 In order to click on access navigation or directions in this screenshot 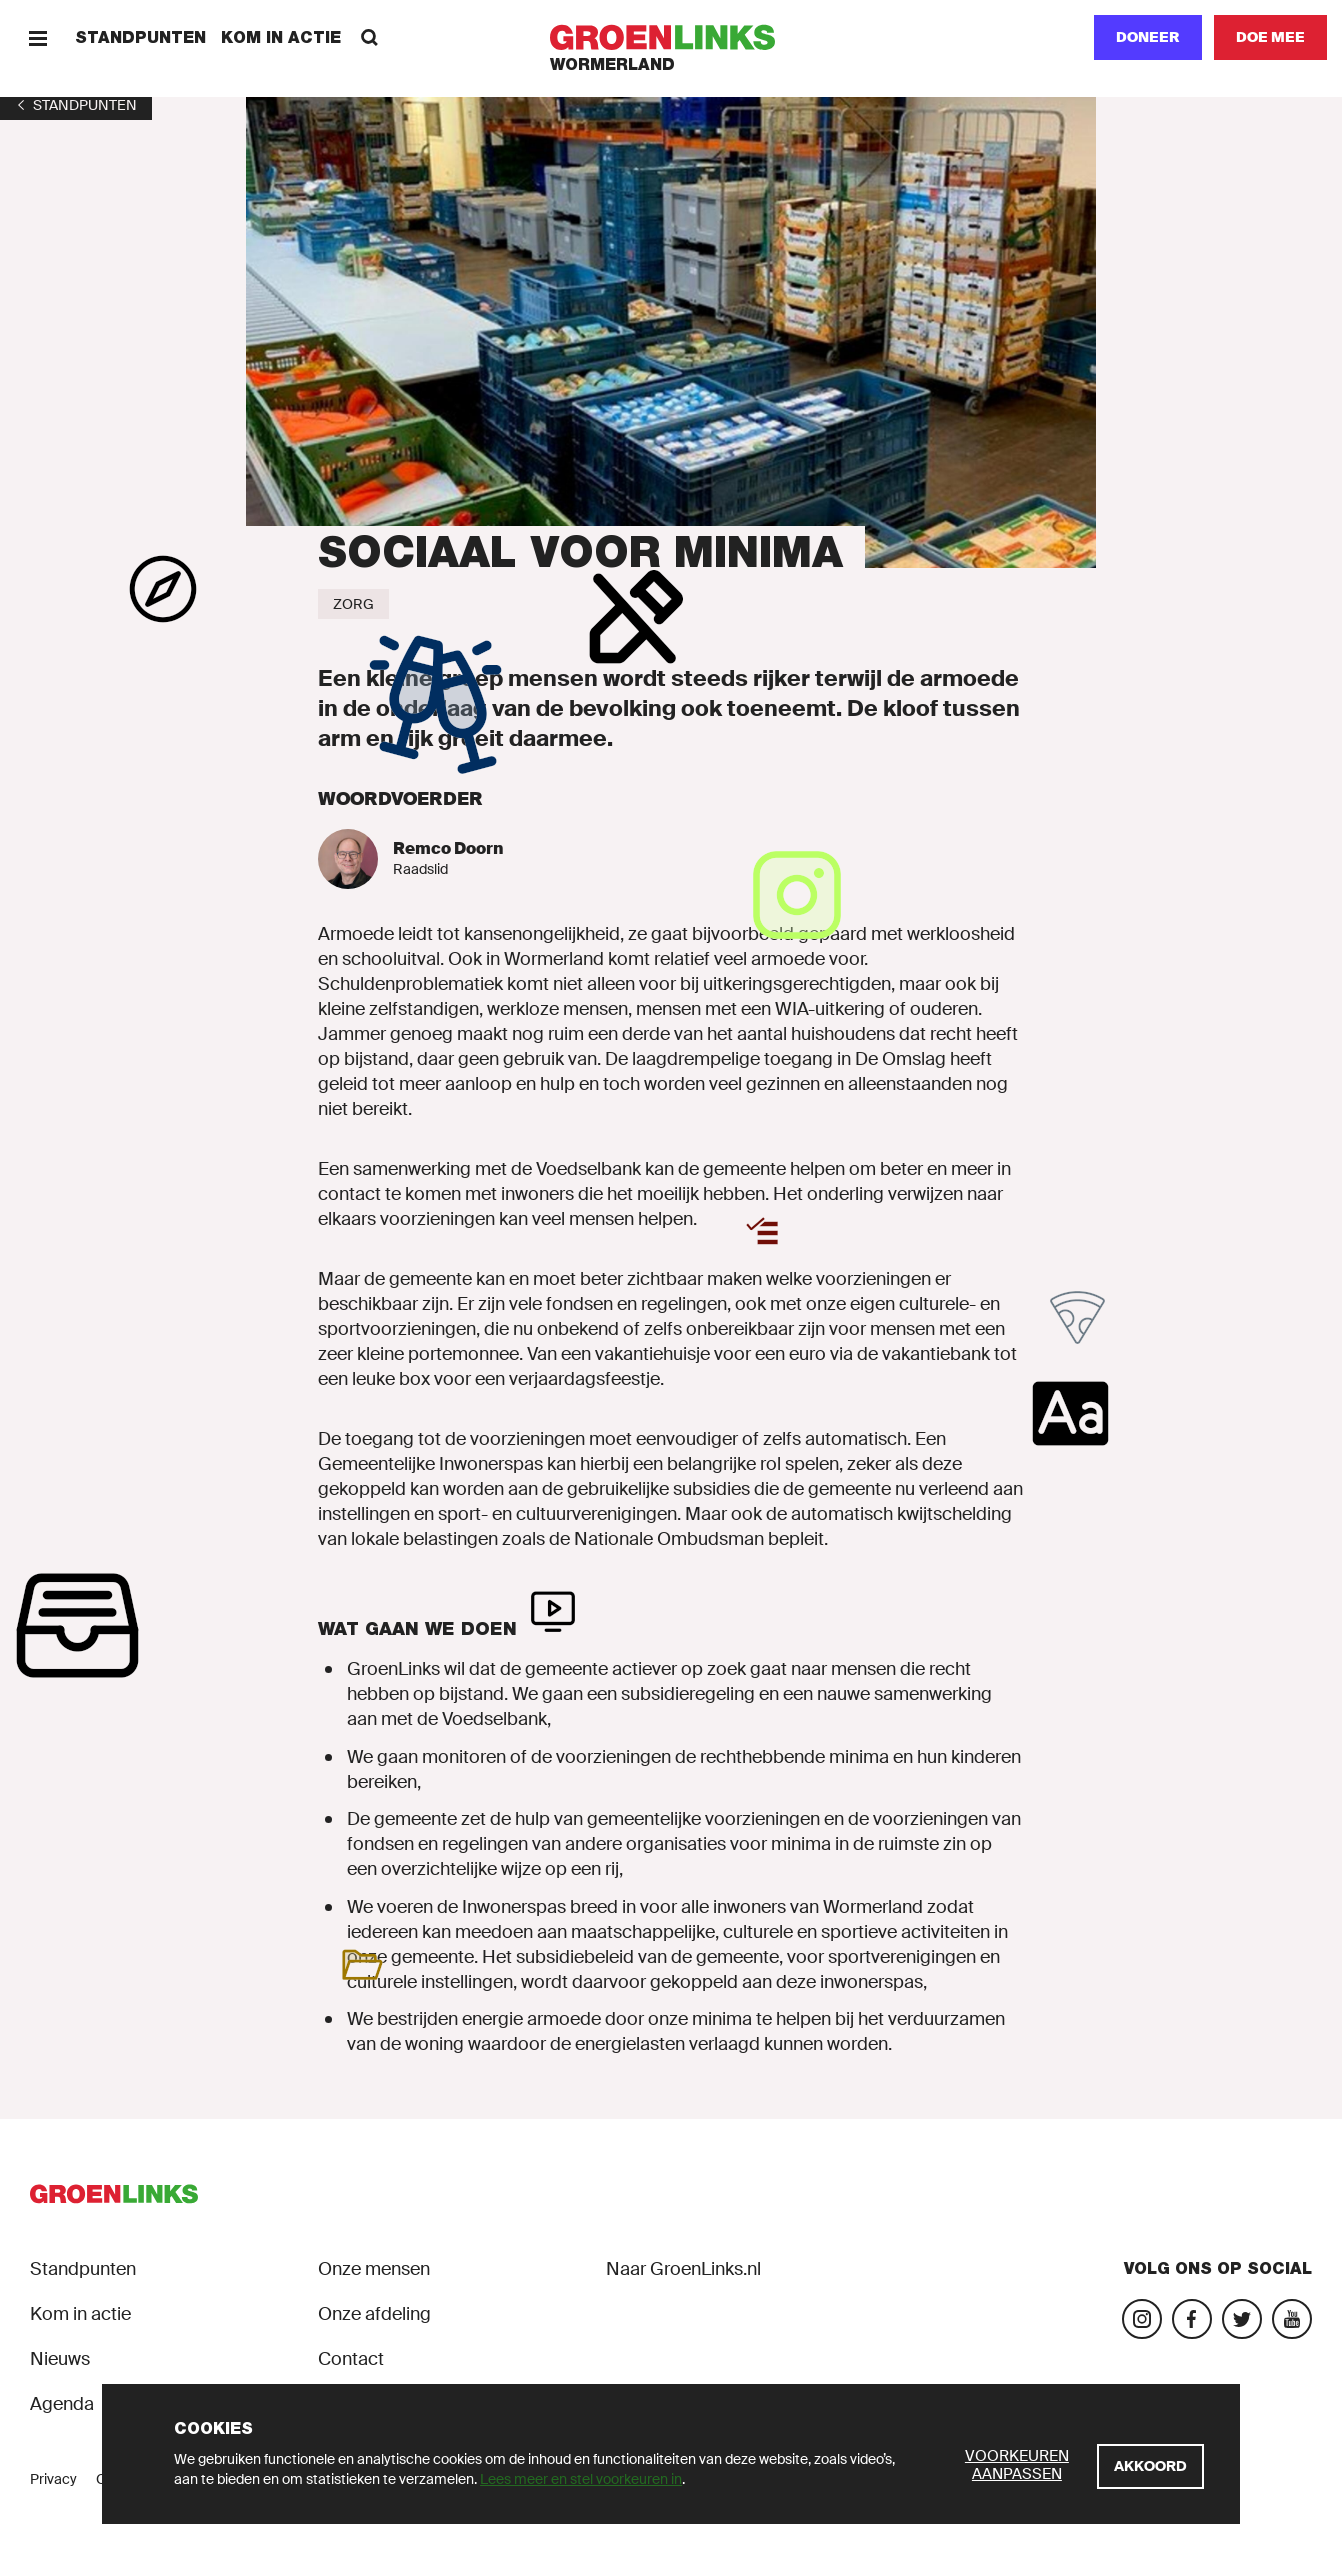, I will do `click(163, 589)`.